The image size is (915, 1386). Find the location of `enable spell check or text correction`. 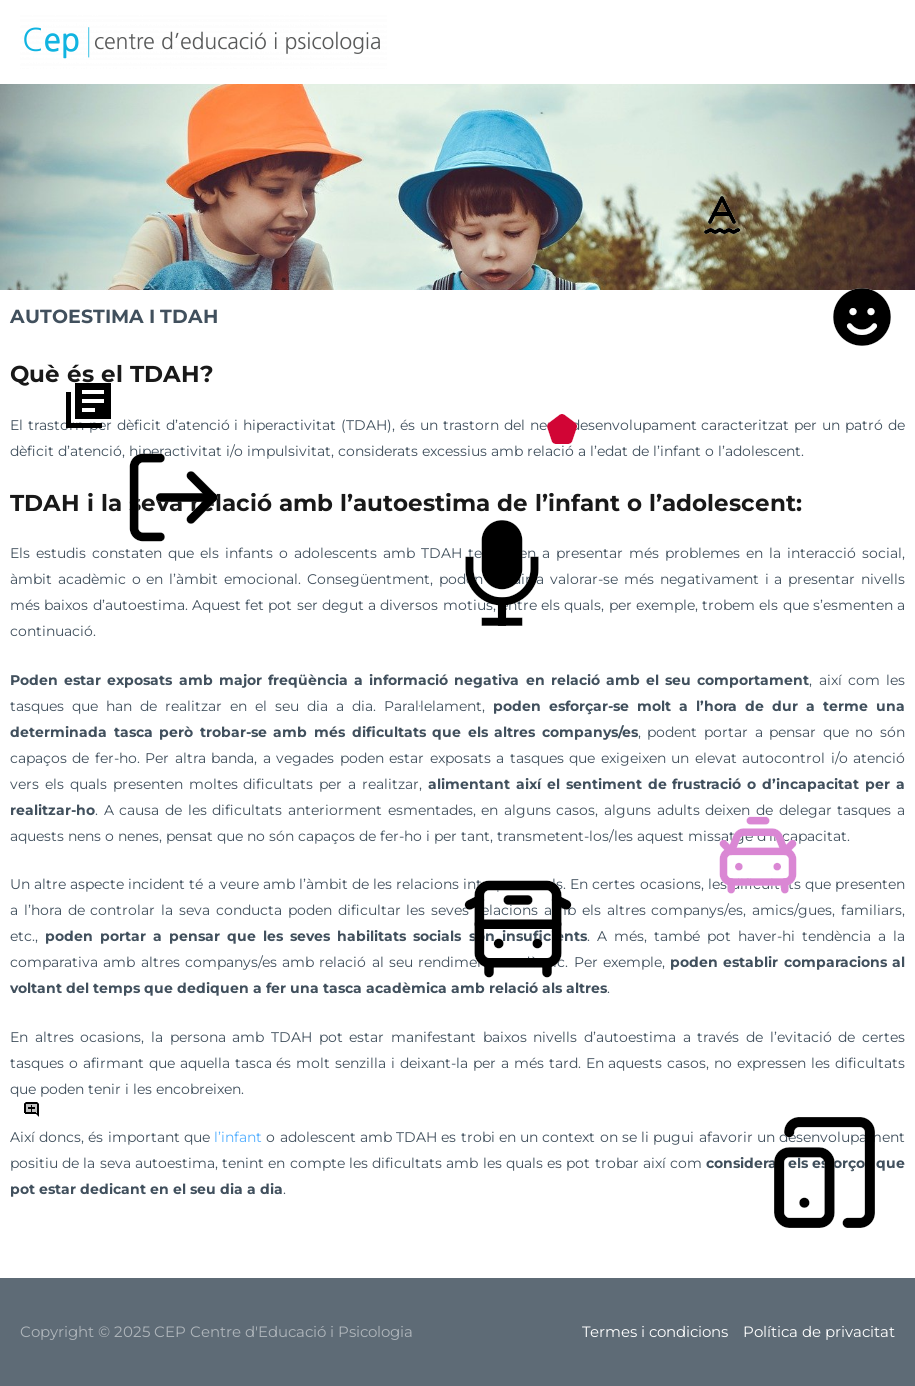

enable spell check or text correction is located at coordinates (722, 214).